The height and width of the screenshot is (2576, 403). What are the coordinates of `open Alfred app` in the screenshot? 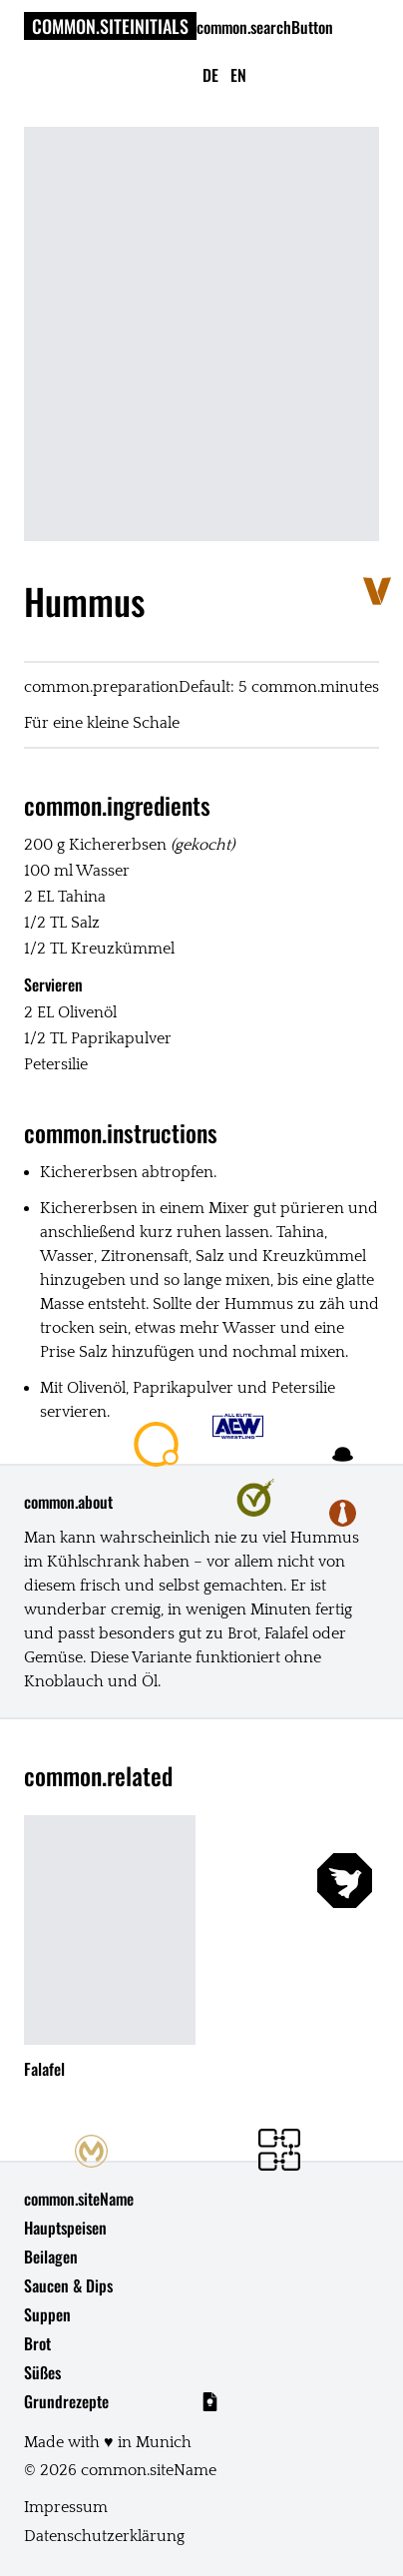 It's located at (342, 1454).